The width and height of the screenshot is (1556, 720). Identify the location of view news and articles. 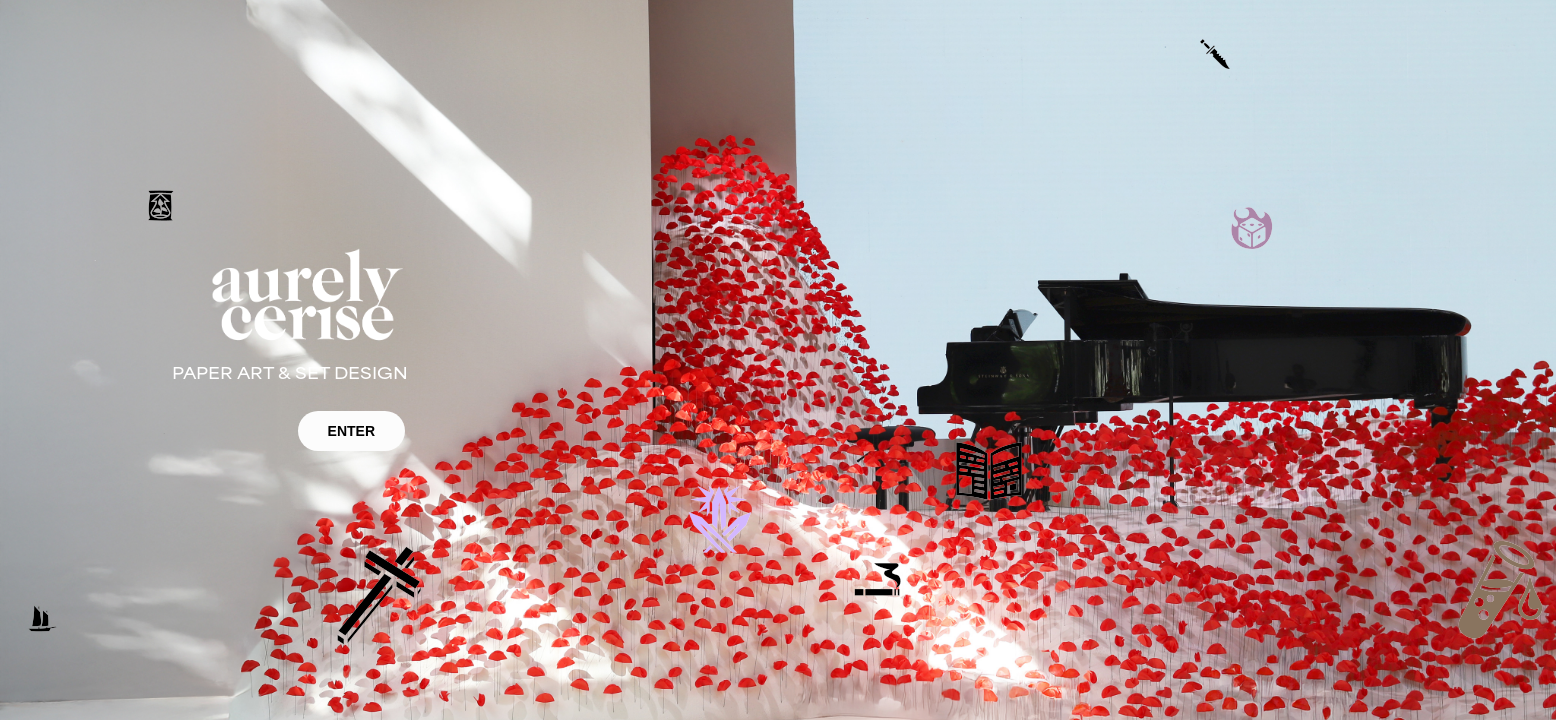
(989, 471).